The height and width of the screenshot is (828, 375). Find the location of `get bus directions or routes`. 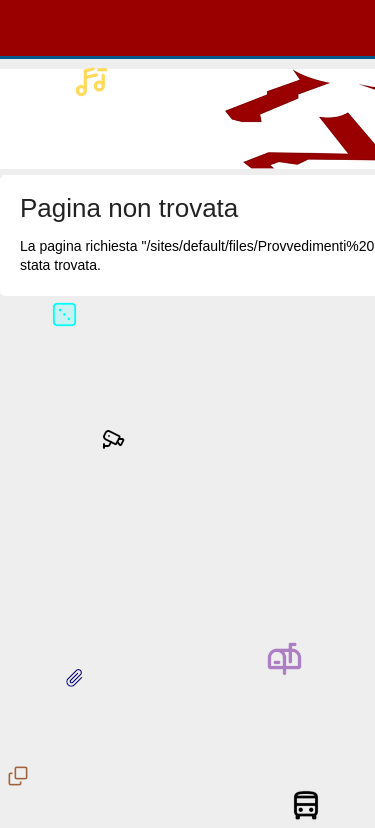

get bus directions or routes is located at coordinates (306, 806).